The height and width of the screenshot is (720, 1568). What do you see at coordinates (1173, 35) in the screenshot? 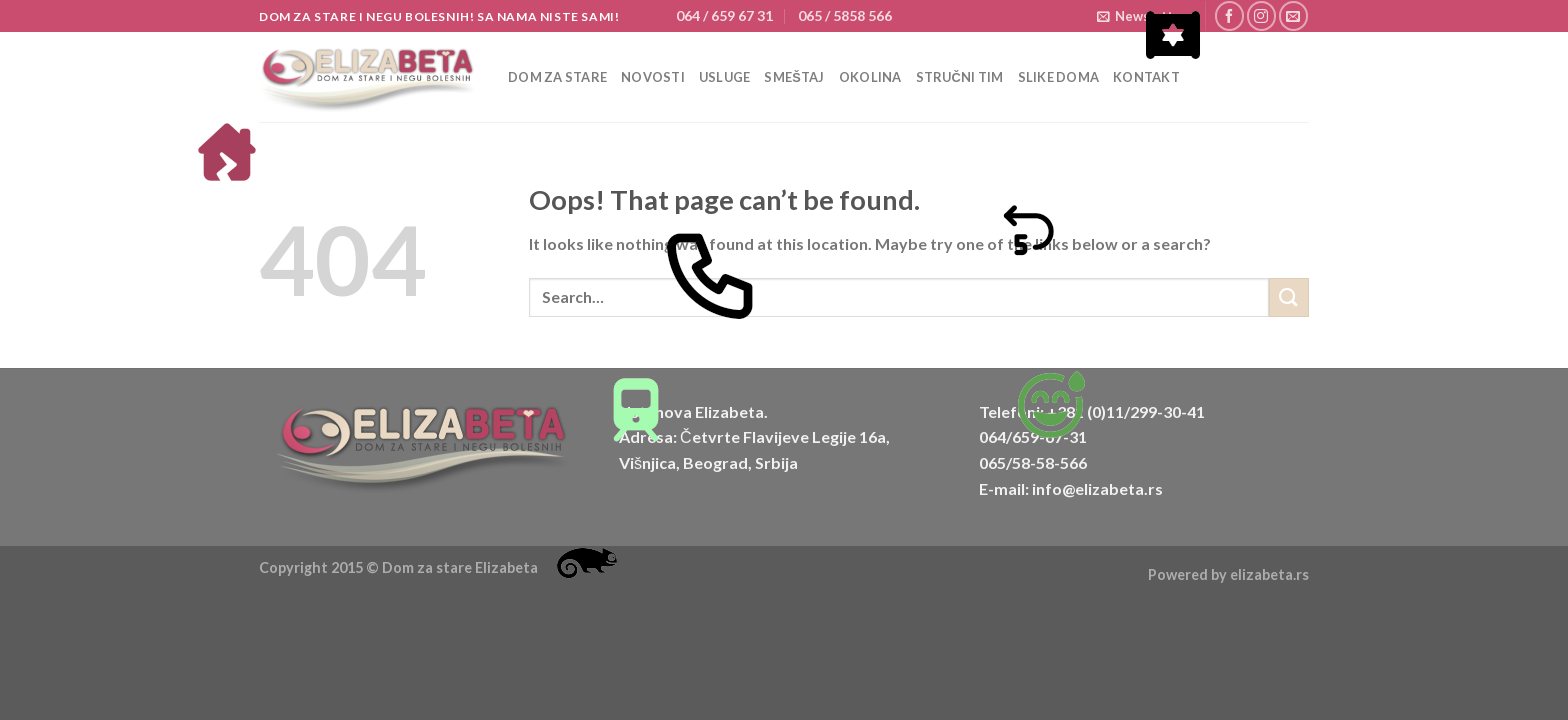
I see `access jewish religious texts or torah content` at bounding box center [1173, 35].